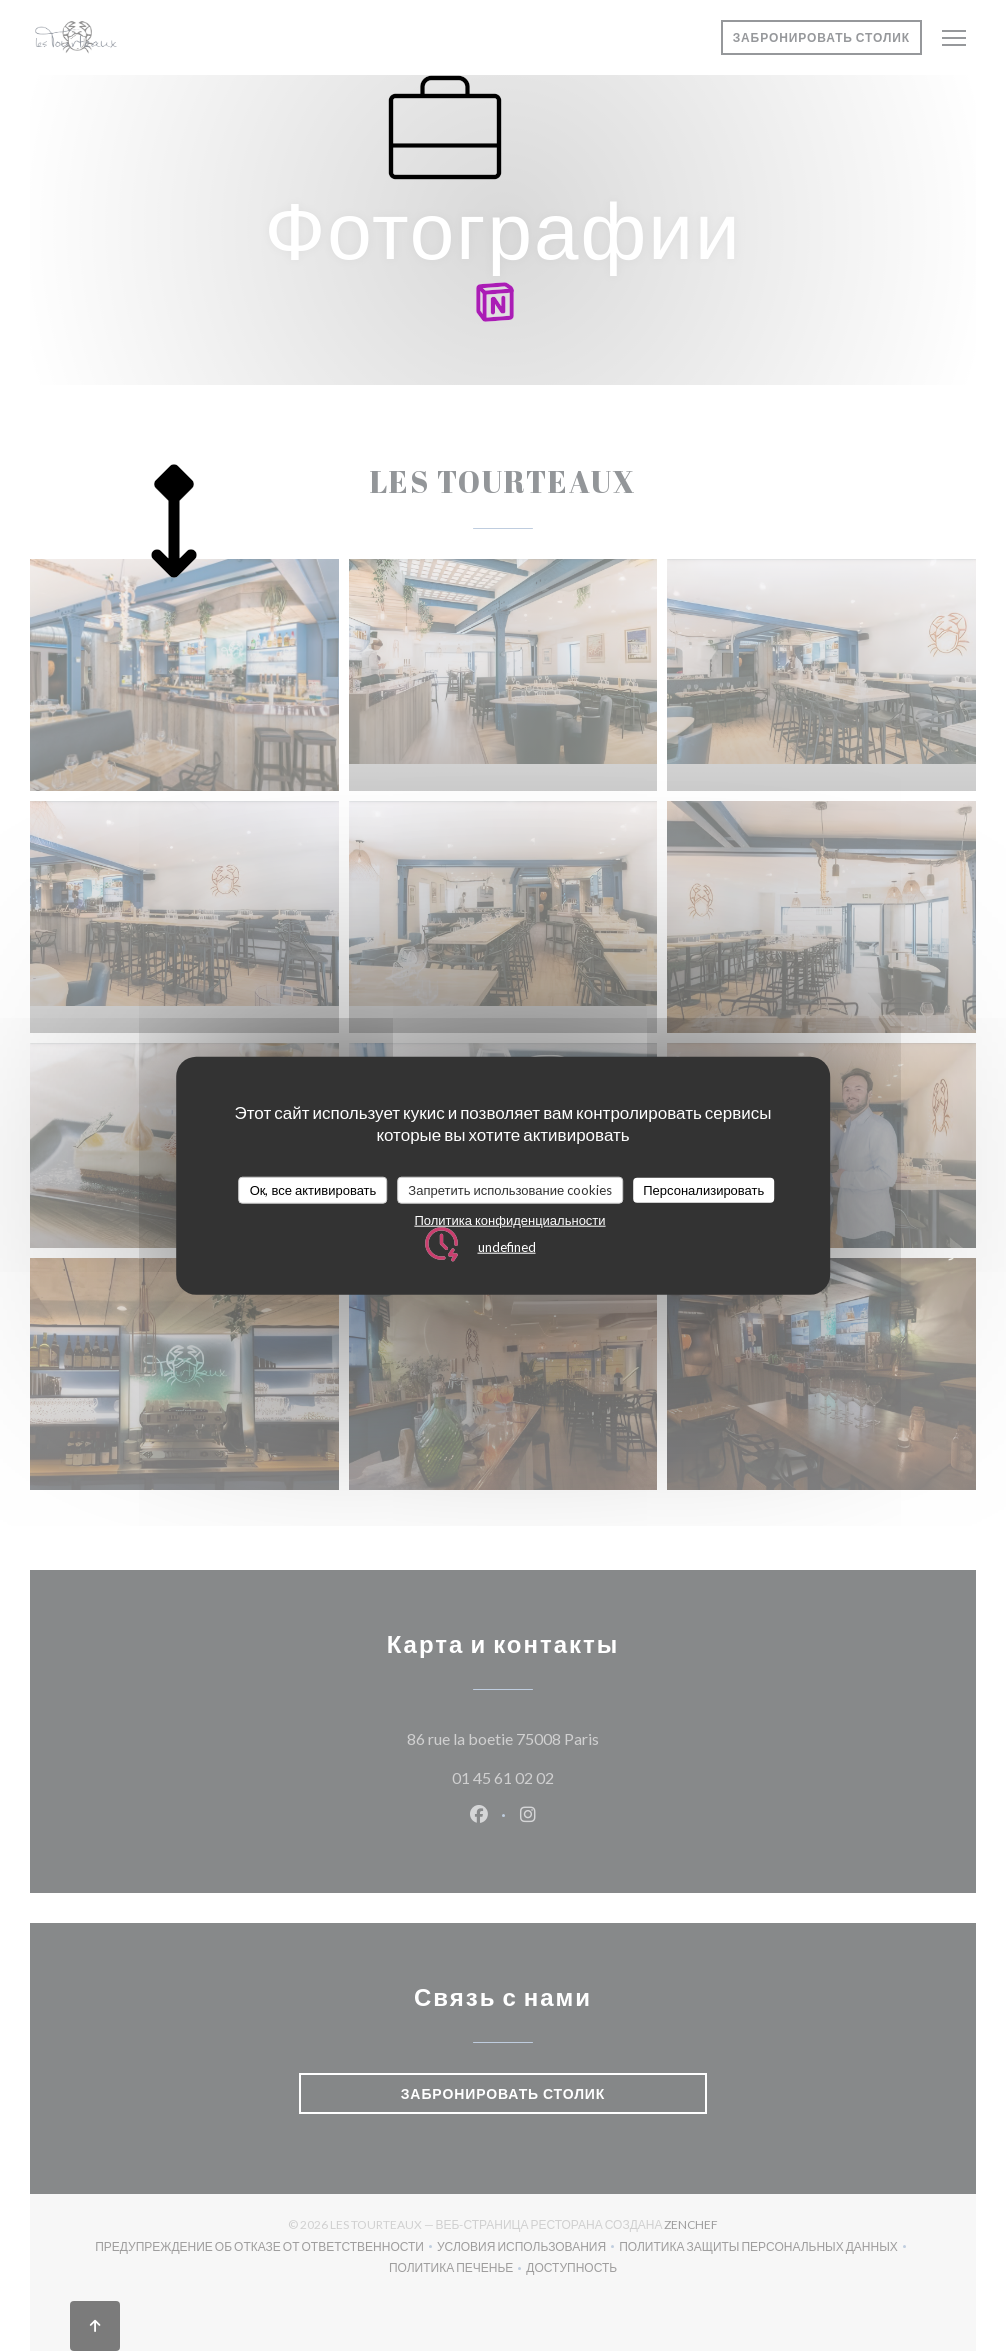 This screenshot has width=1006, height=2351. Describe the element at coordinates (495, 301) in the screenshot. I see `open Notion app` at that location.